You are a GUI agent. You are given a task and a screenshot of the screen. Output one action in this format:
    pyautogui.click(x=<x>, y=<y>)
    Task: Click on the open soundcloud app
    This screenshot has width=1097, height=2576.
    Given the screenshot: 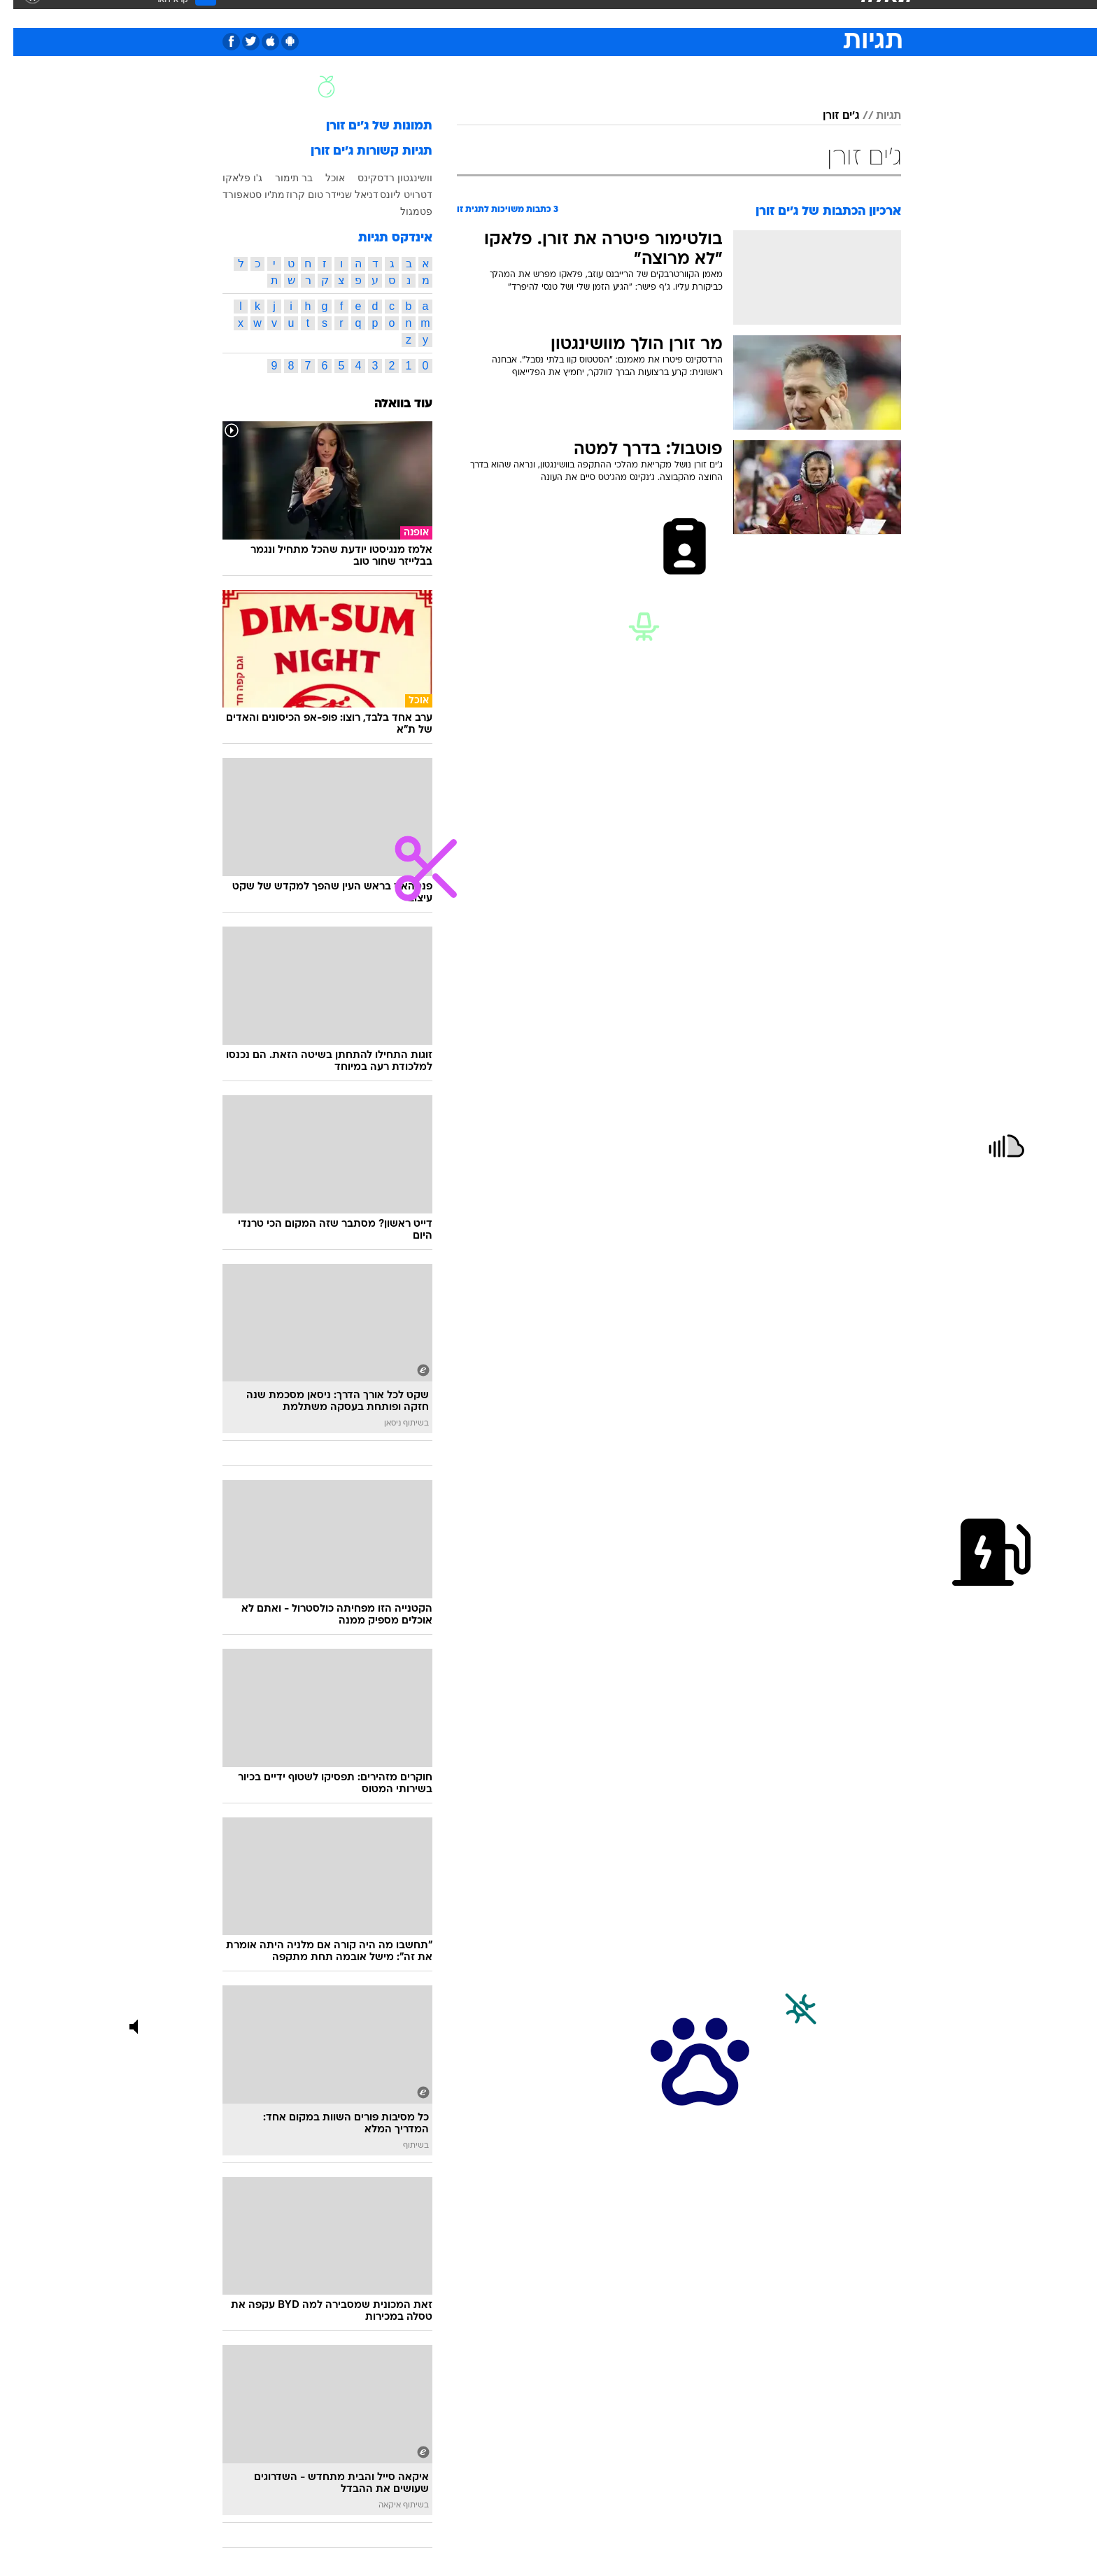 What is the action you would take?
    pyautogui.click(x=1006, y=1147)
    